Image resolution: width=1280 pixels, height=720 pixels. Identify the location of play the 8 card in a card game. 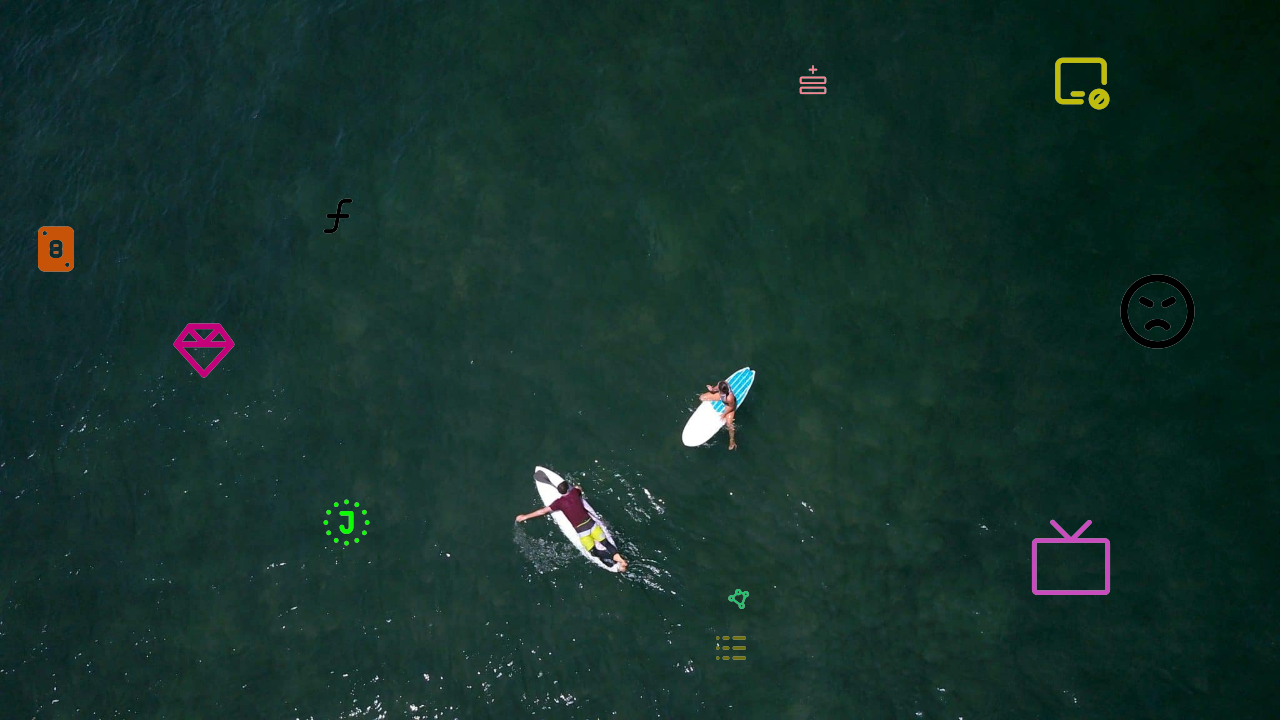
(56, 249).